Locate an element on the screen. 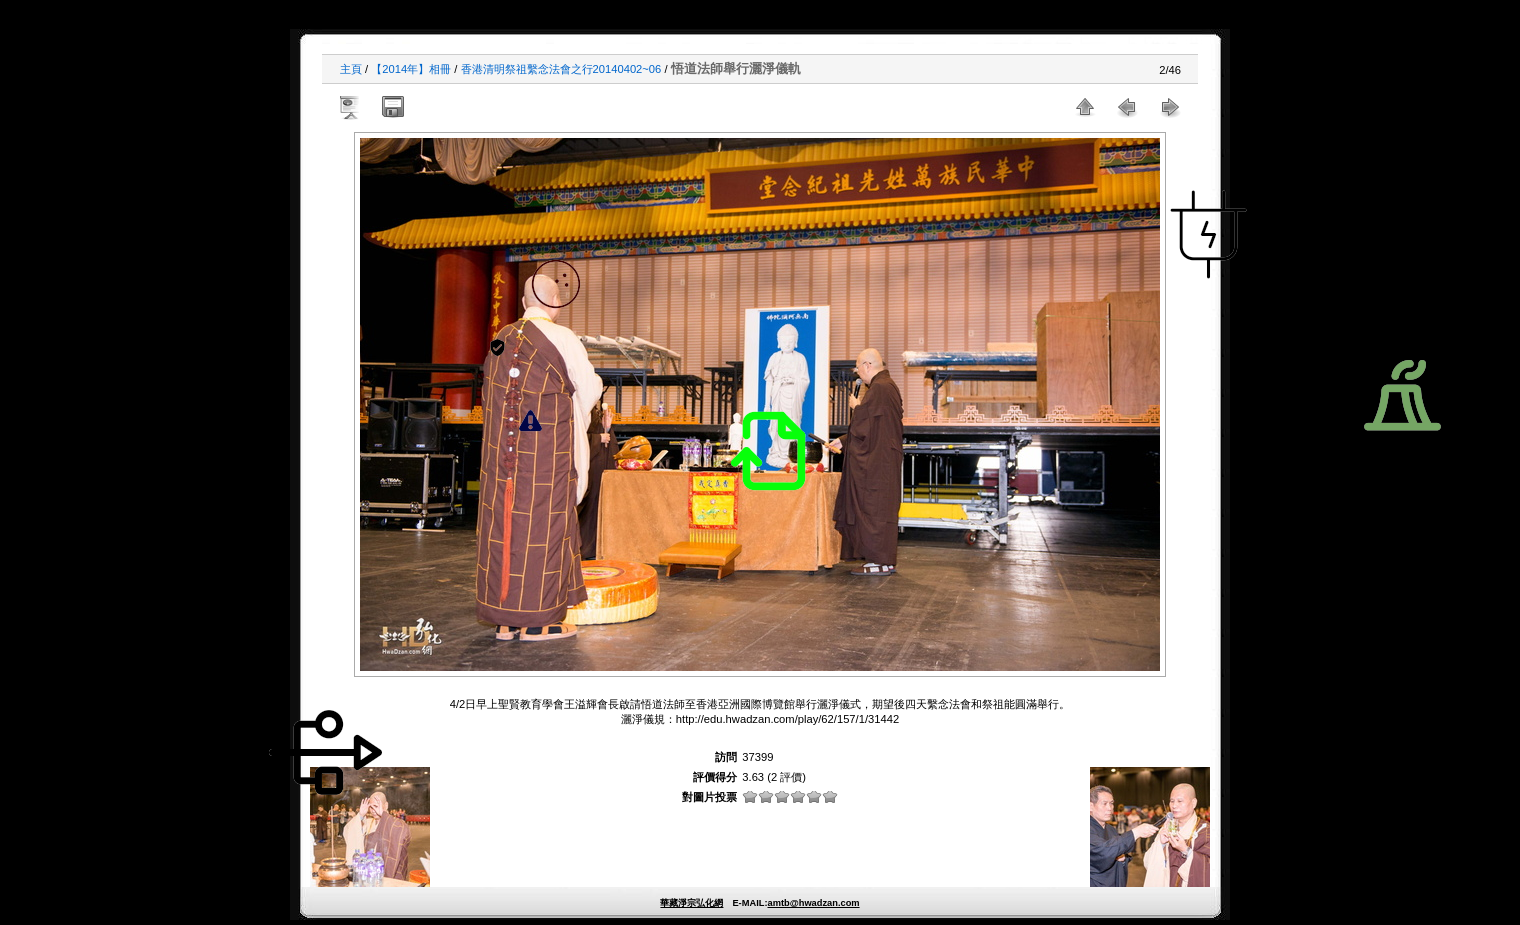 This screenshot has height=925, width=1520. access bowling or sports games is located at coordinates (556, 284).